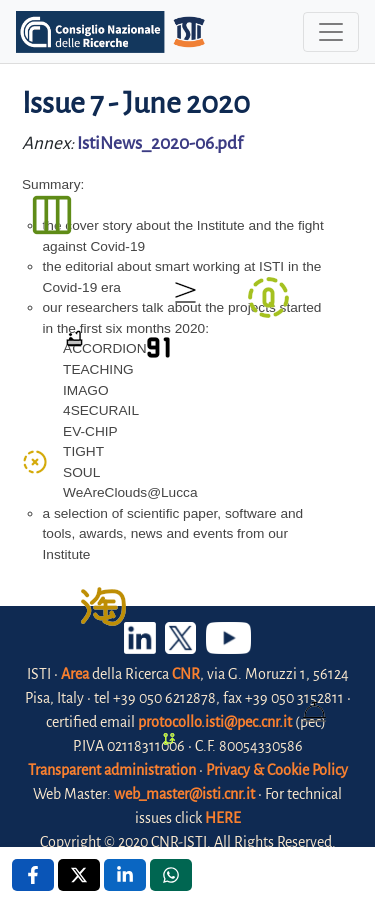 This screenshot has height=903, width=375. I want to click on create a new branch in version control, so click(169, 739).